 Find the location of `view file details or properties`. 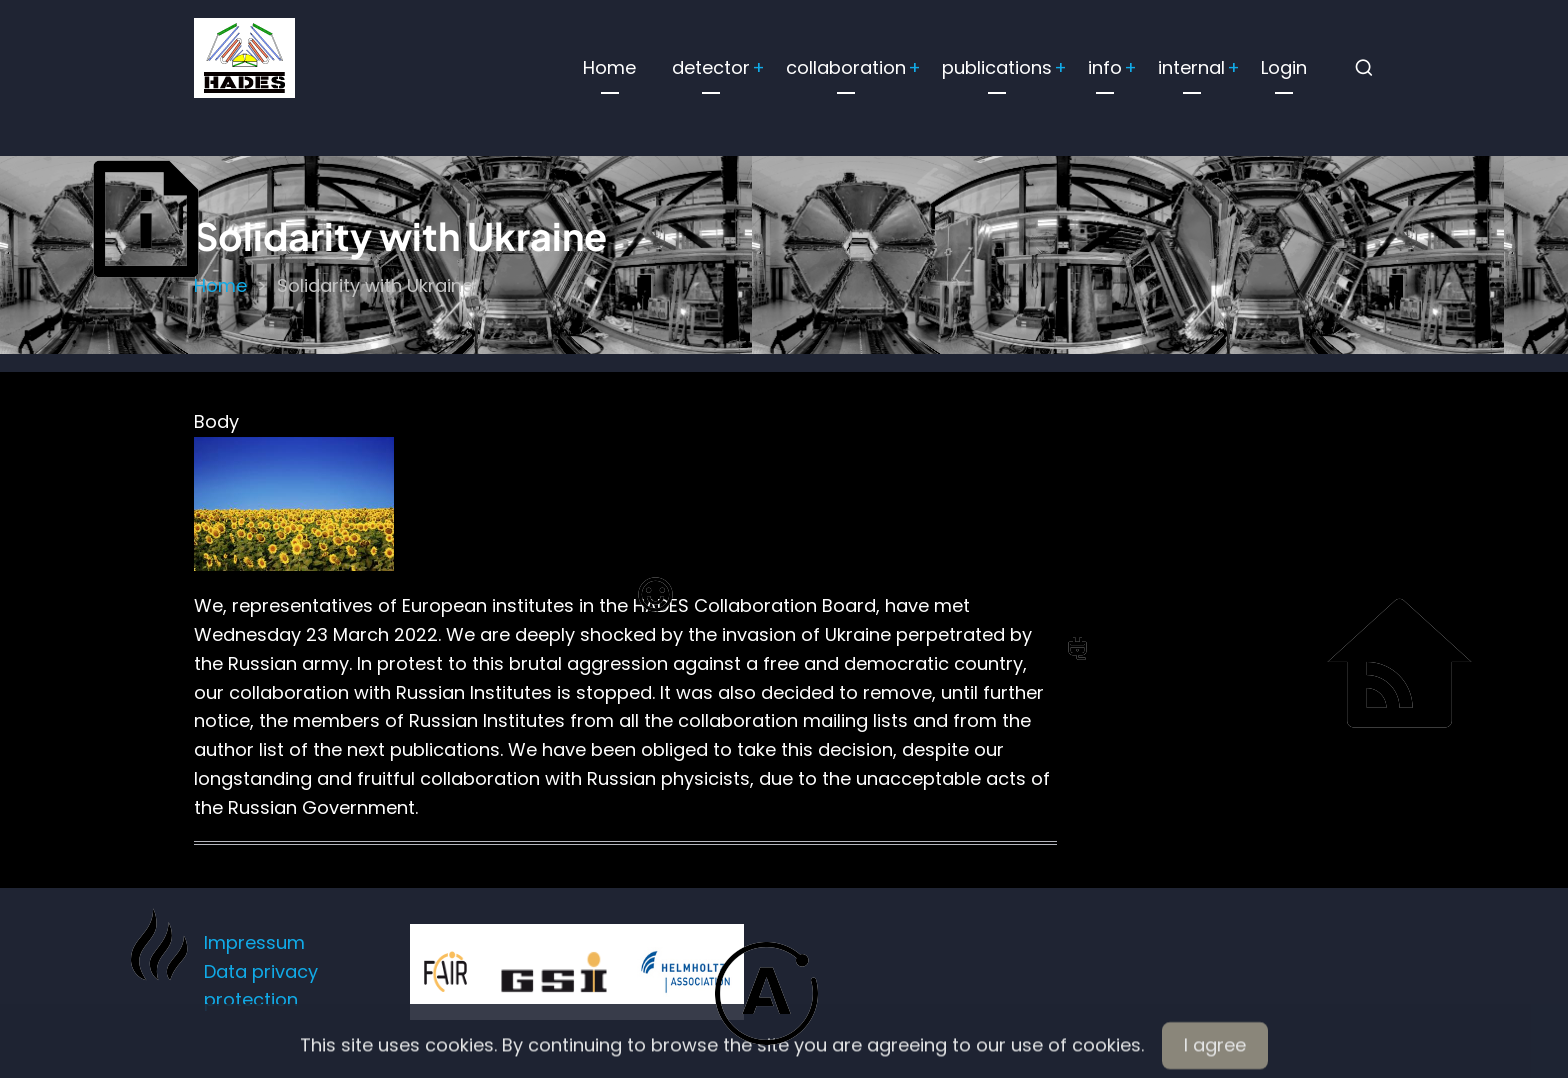

view file details or properties is located at coordinates (146, 219).